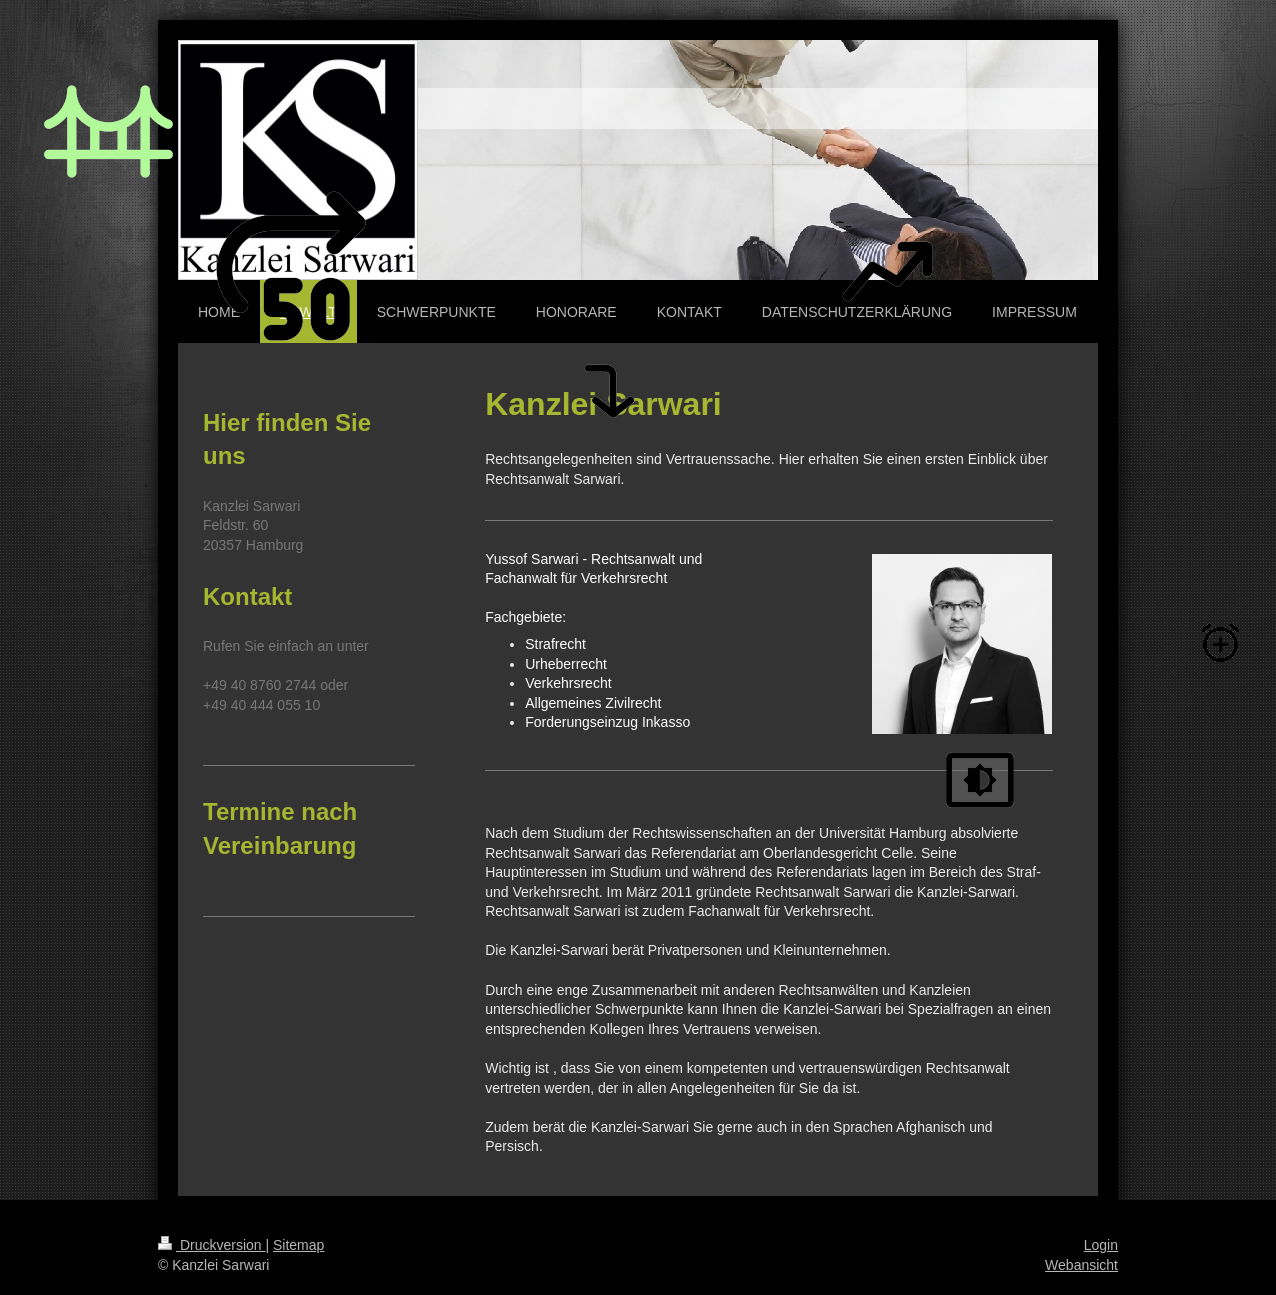 The width and height of the screenshot is (1276, 1295). Describe the element at coordinates (609, 389) in the screenshot. I see `navigate to the next line or section below` at that location.